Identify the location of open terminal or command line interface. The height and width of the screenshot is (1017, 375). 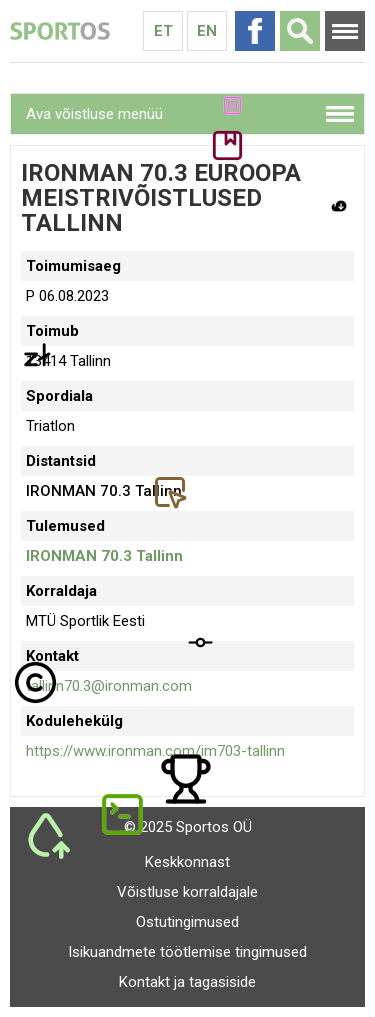
(122, 814).